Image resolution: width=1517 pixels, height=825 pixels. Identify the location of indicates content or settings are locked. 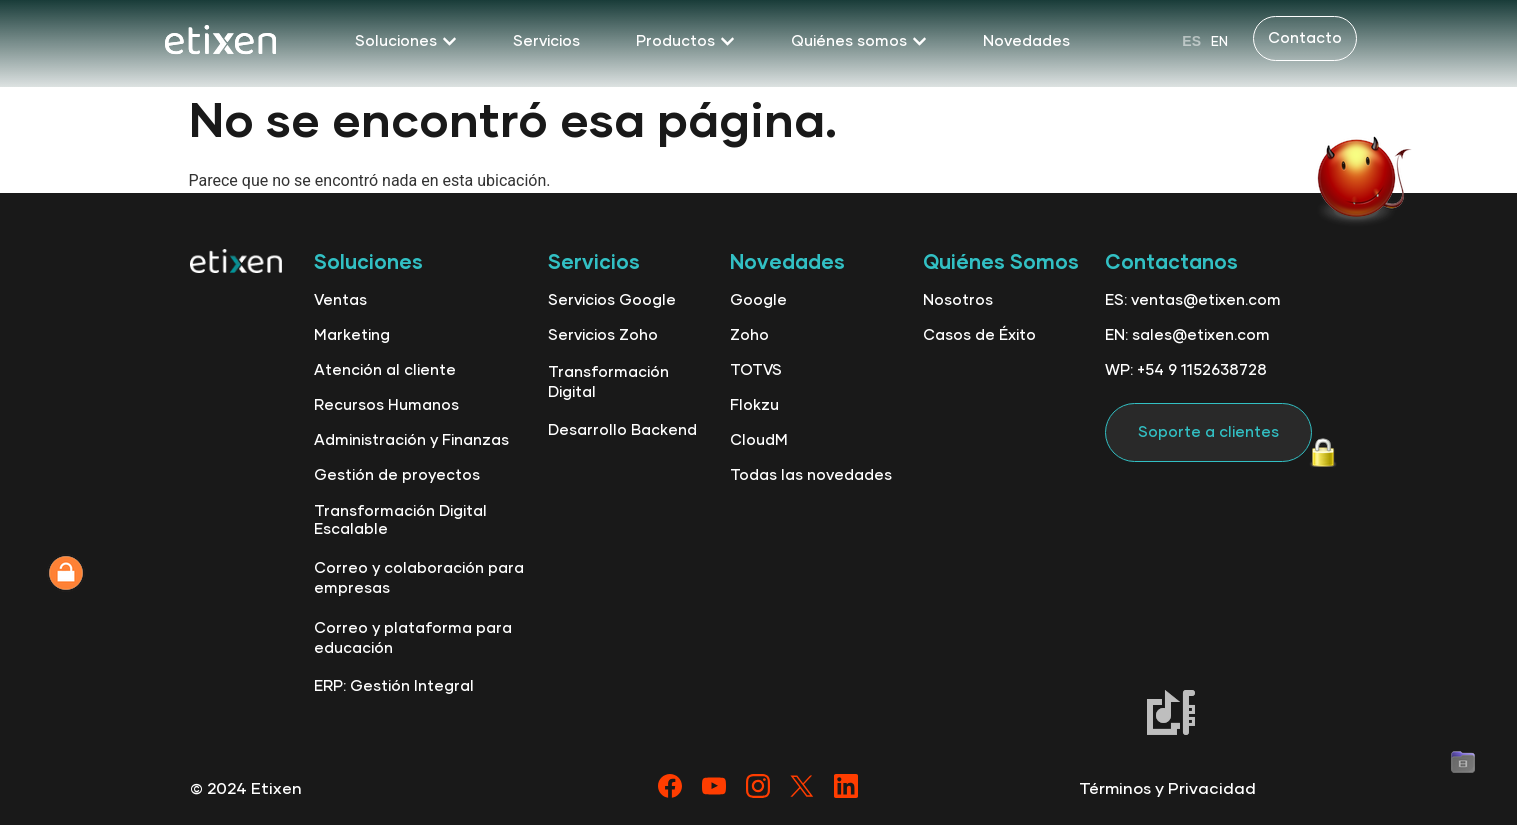
(1324, 453).